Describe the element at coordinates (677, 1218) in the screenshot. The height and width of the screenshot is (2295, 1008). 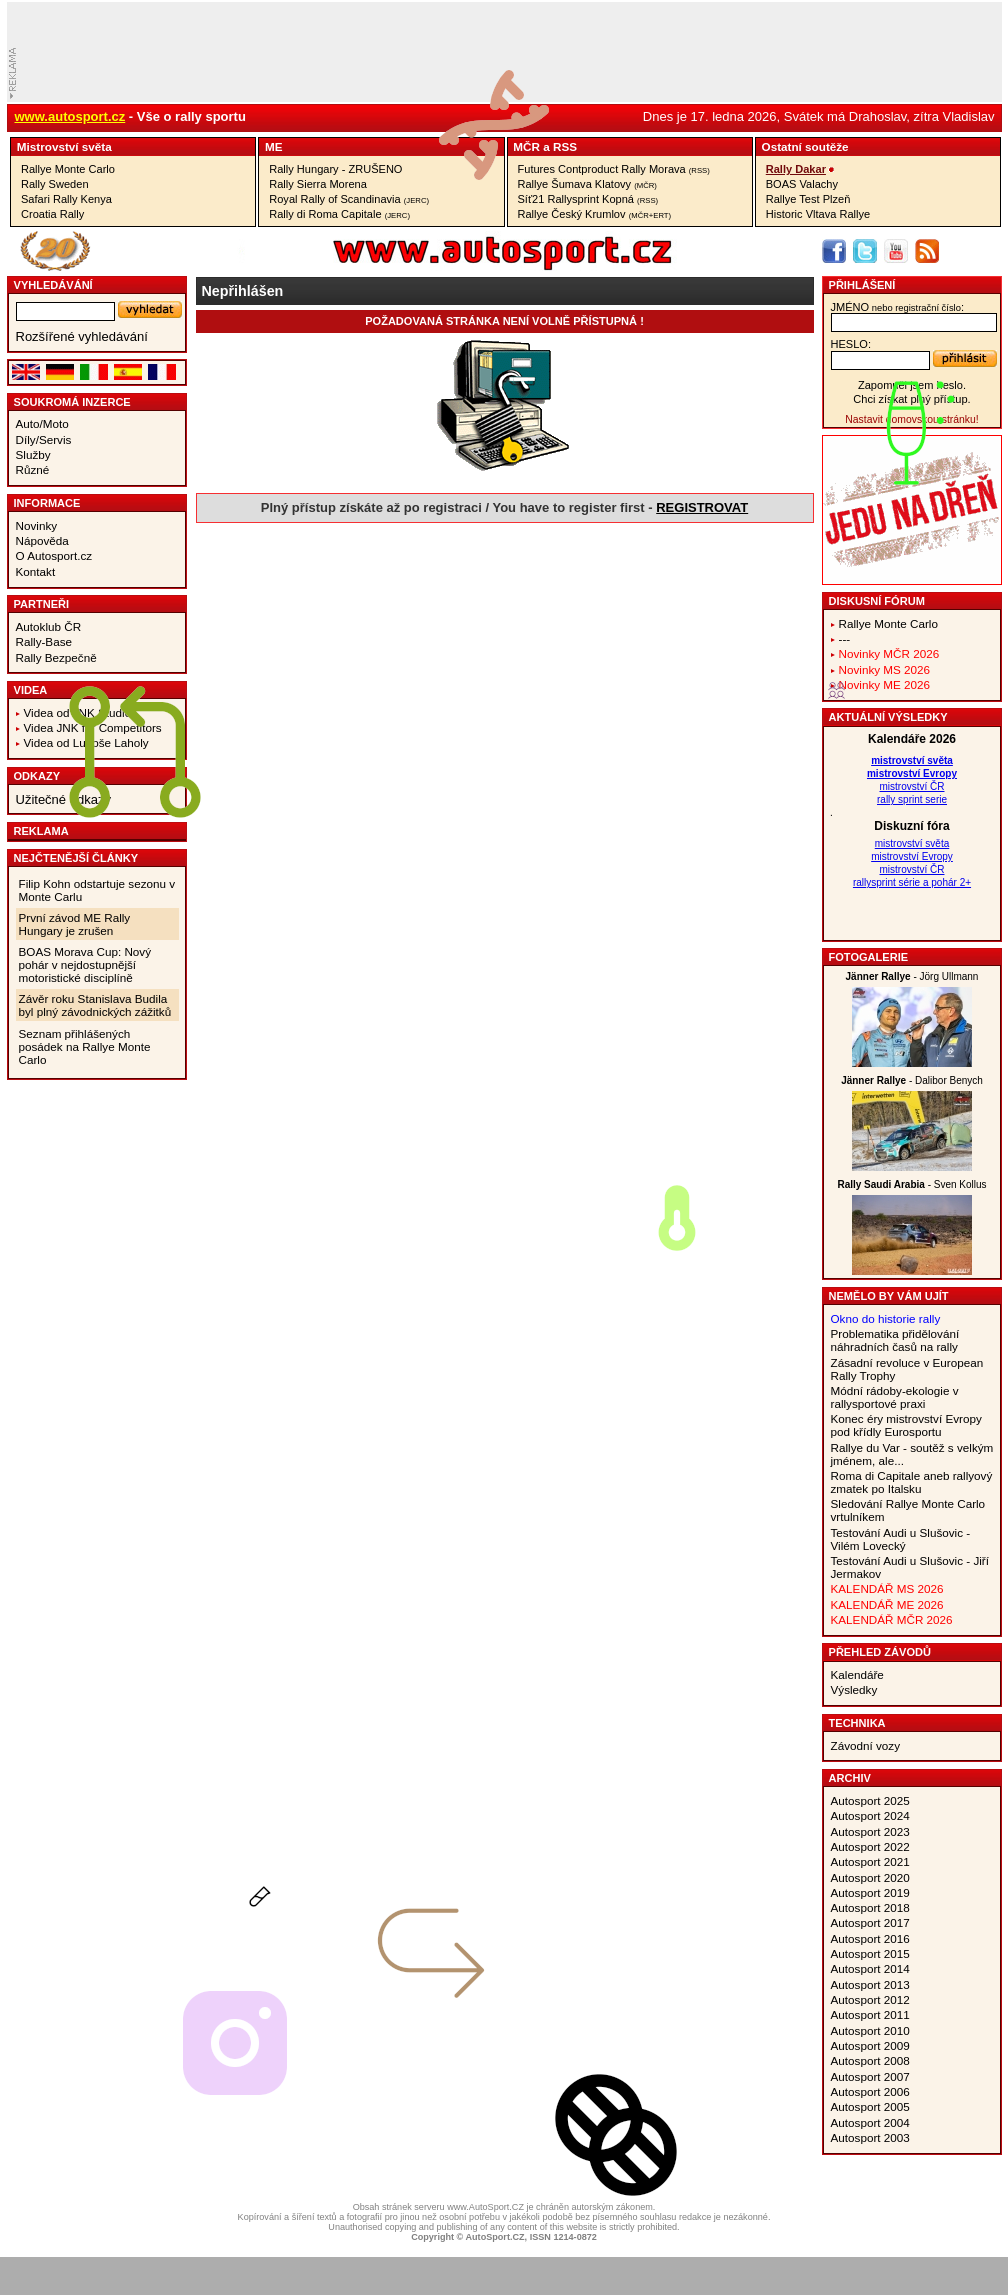
I see `indicates moderate temperature level` at that location.